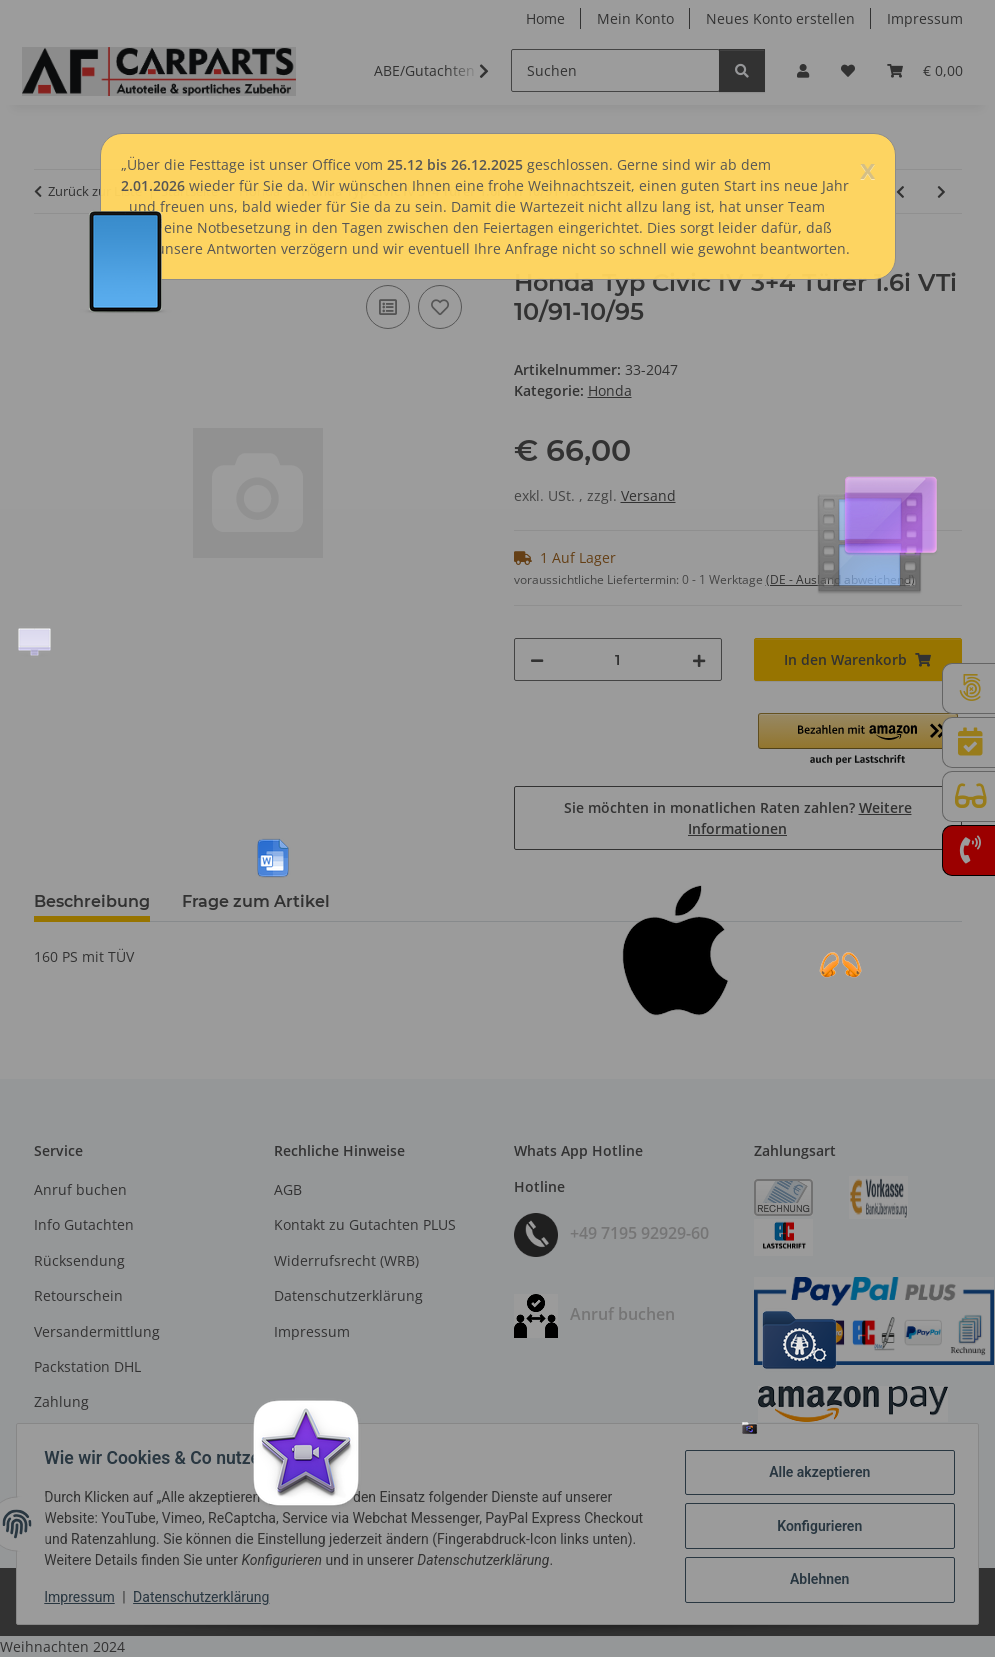 The image size is (995, 1657). I want to click on indicates this mac in system preferences or network devices, so click(34, 641).